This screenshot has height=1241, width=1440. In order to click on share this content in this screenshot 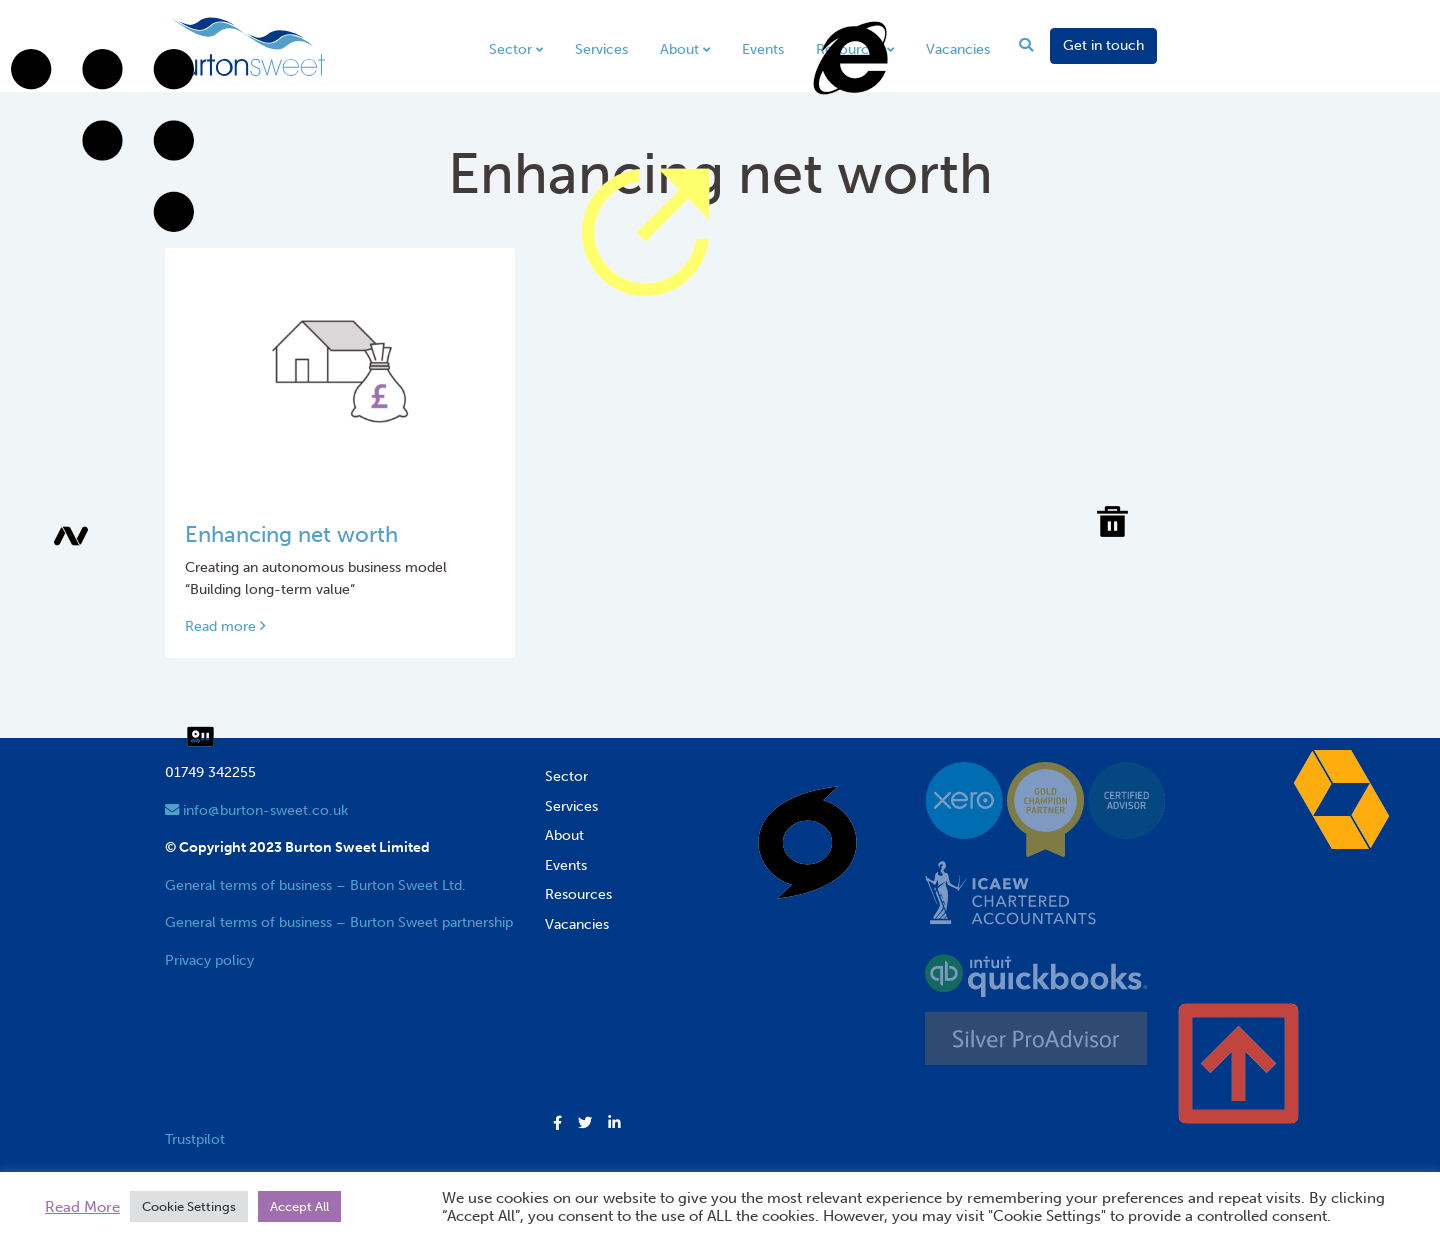, I will do `click(645, 232)`.